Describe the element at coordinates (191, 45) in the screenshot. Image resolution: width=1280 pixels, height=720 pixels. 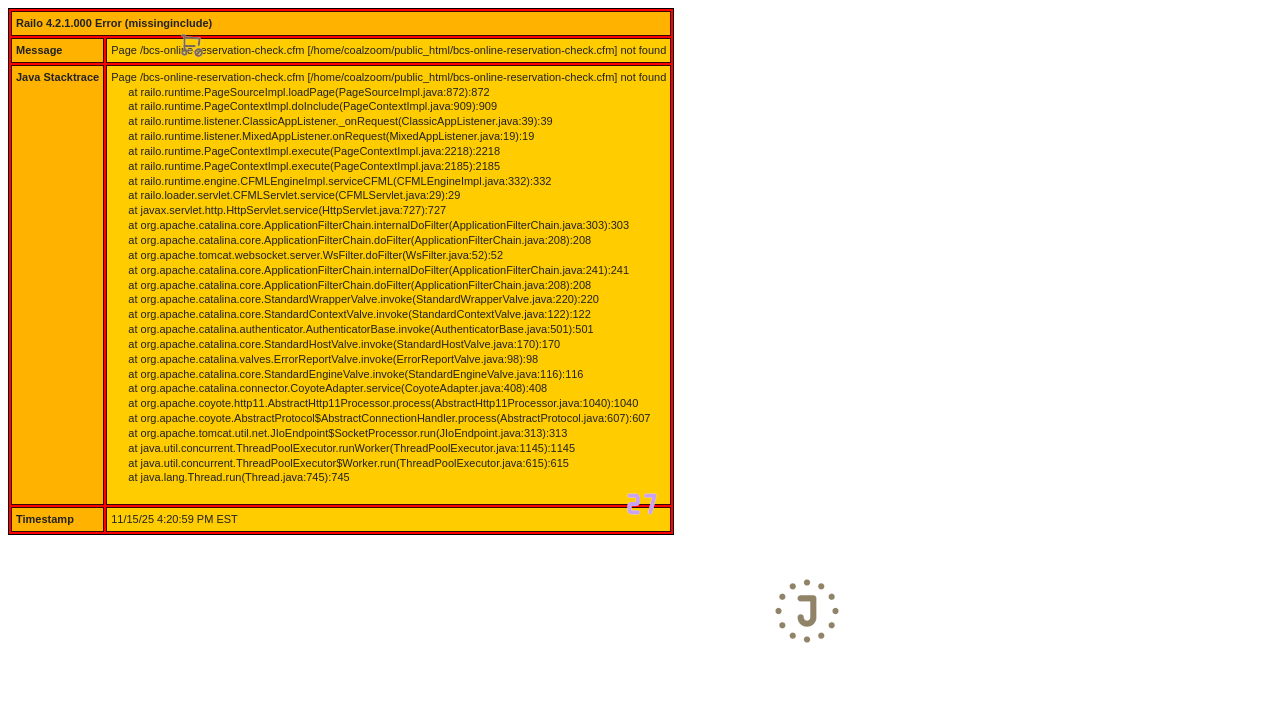
I see `cancel or remove your shopping cart` at that location.